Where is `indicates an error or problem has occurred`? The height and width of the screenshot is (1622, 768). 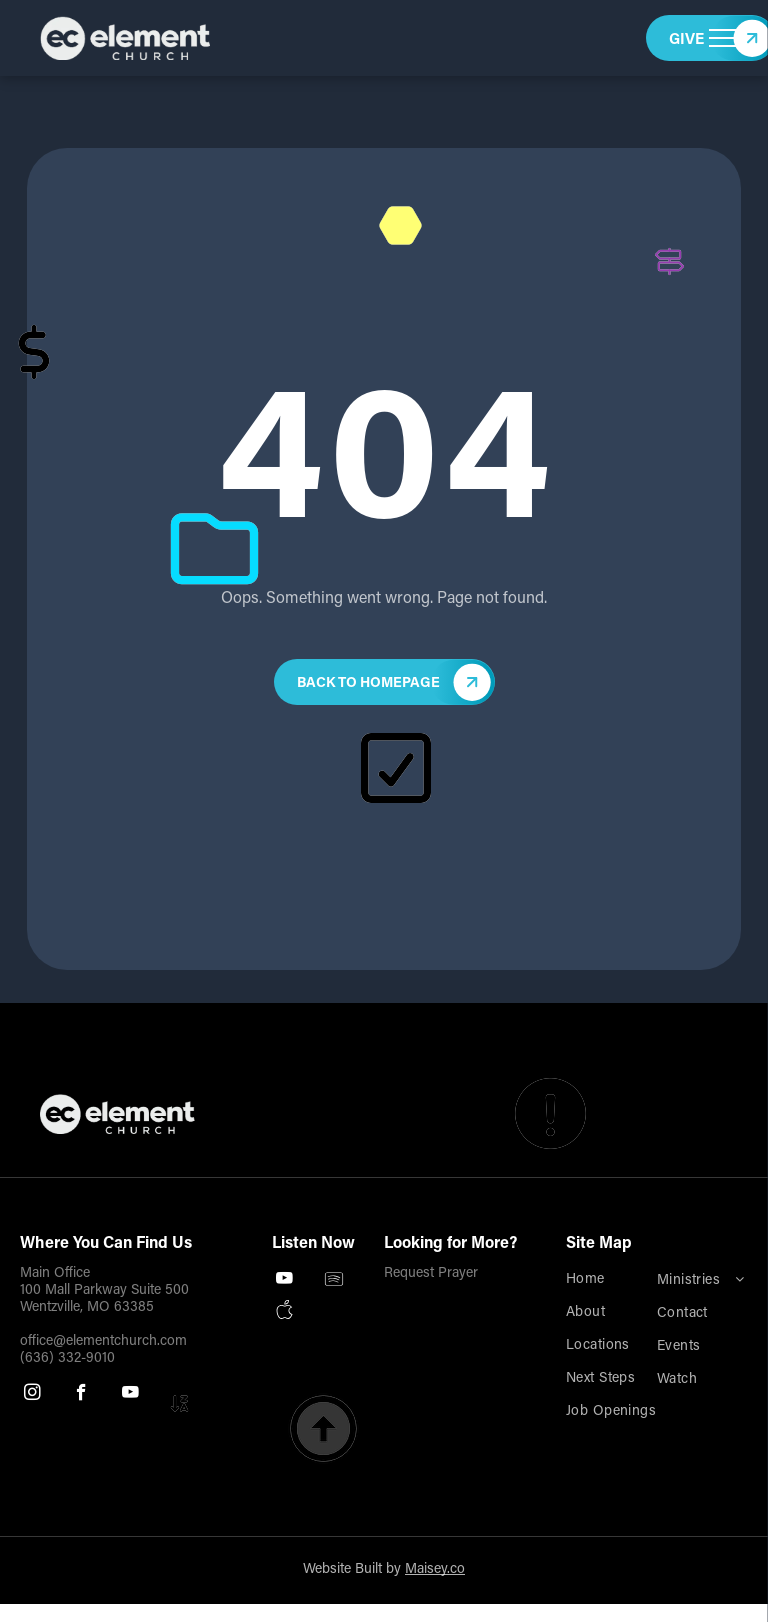 indicates an error or problem has occurred is located at coordinates (550, 1113).